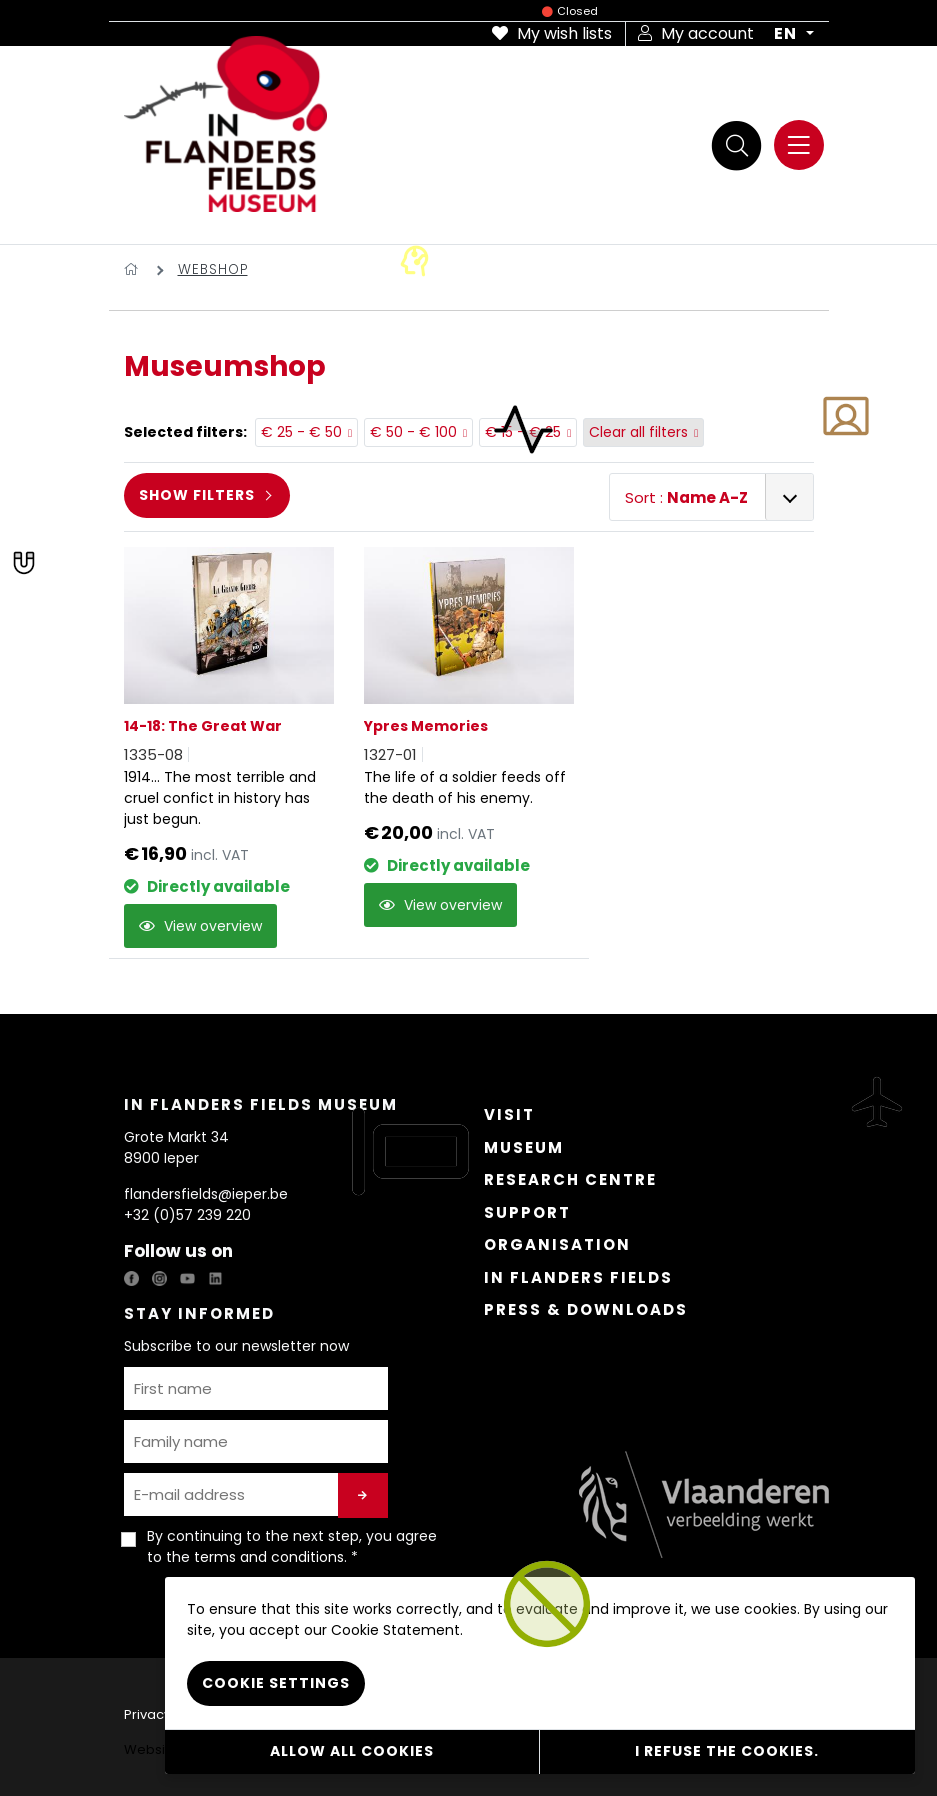  What do you see at coordinates (408, 1151) in the screenshot?
I see `align text or content to the left` at bounding box center [408, 1151].